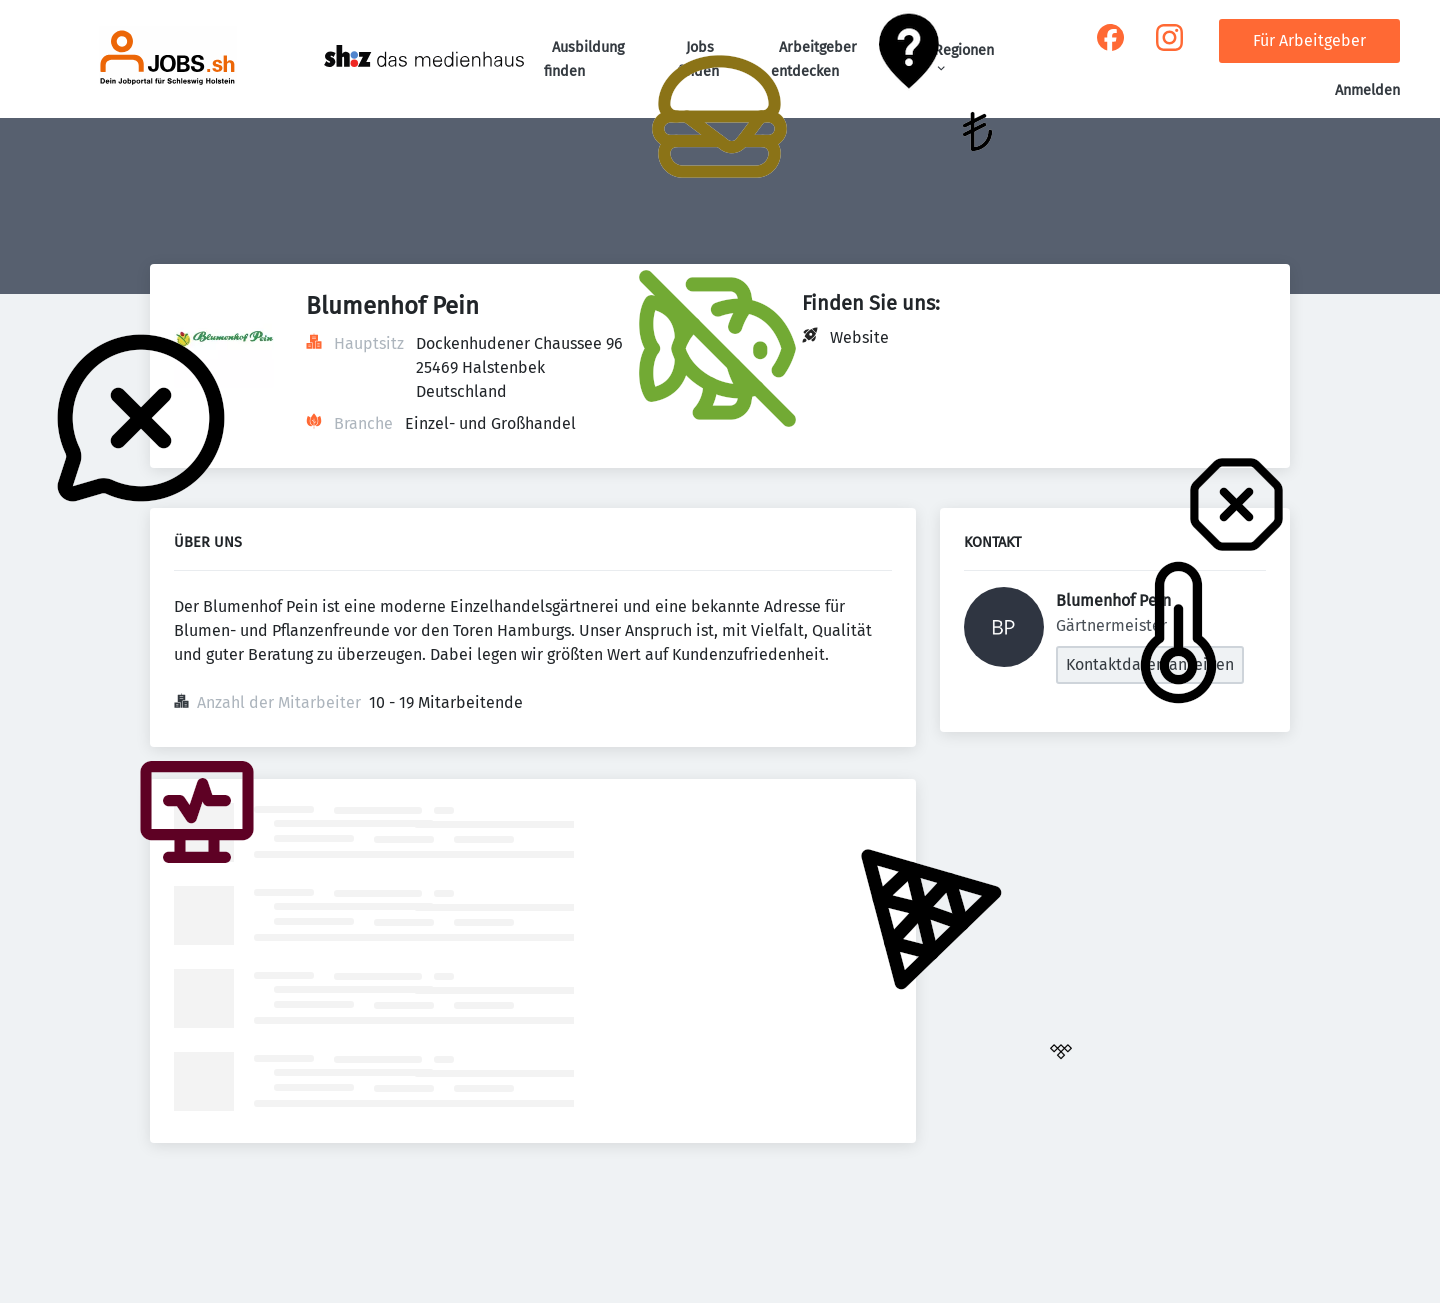 This screenshot has width=1440, height=1303. What do you see at coordinates (719, 116) in the screenshot?
I see `view food or restaurant options` at bounding box center [719, 116].